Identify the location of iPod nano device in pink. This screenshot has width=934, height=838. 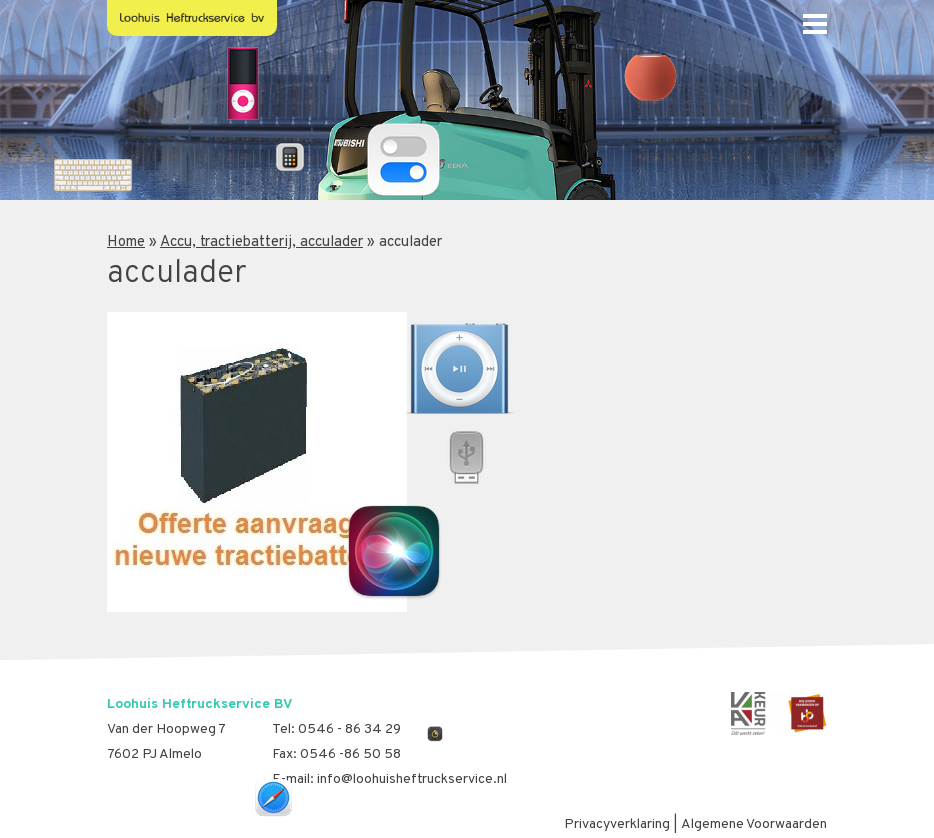
(242, 84).